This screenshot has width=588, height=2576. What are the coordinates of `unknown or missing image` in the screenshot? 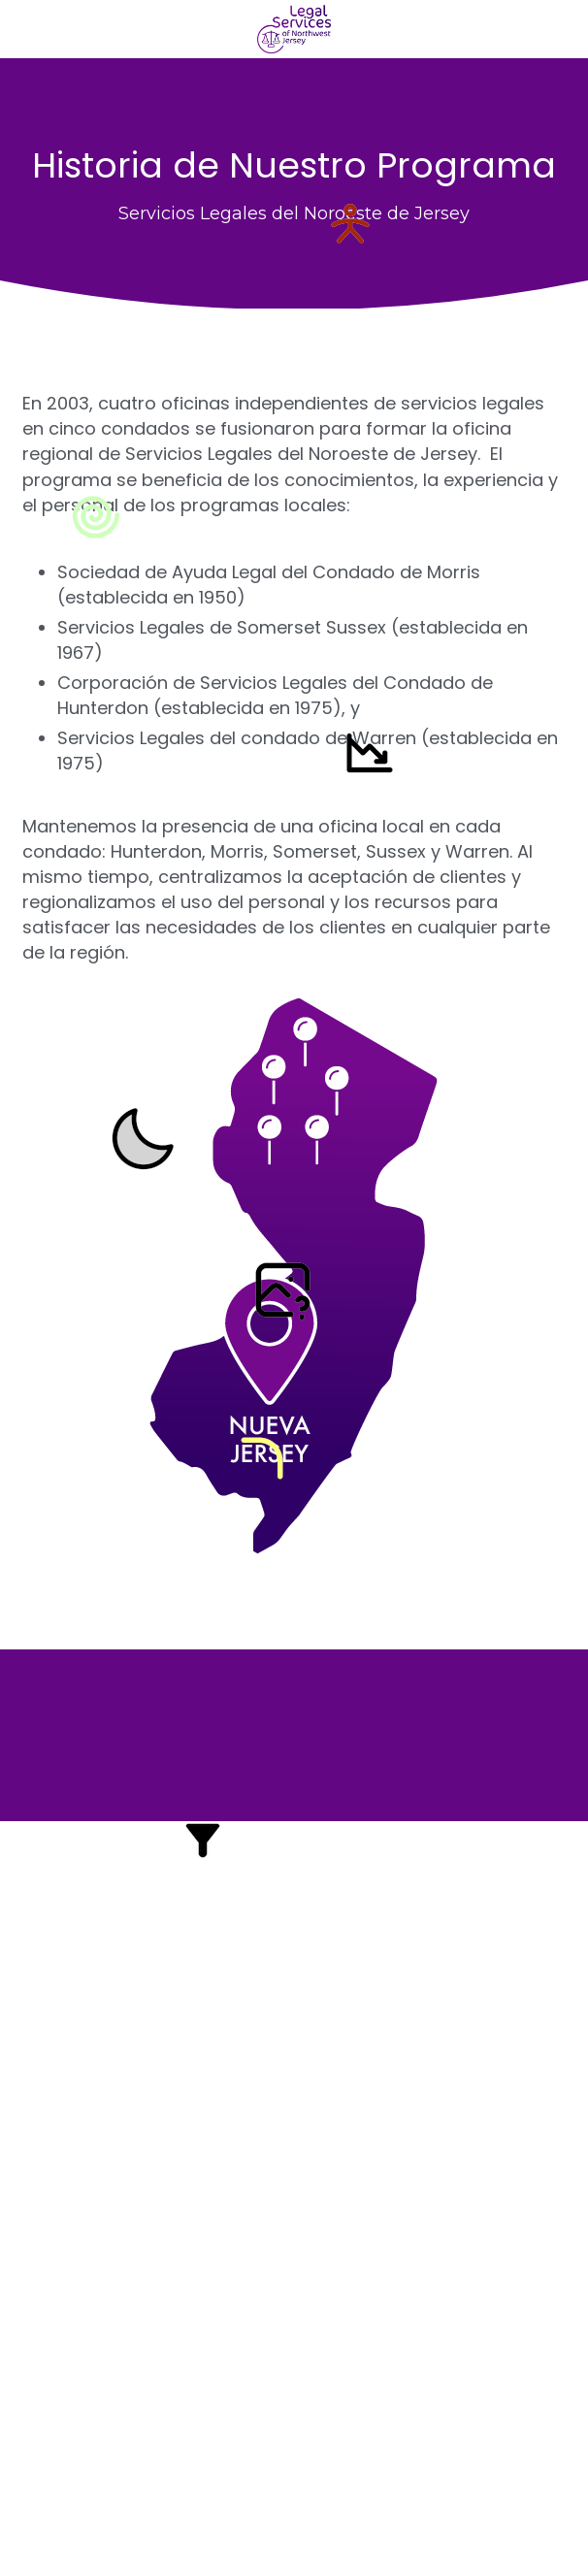 It's located at (282, 1289).